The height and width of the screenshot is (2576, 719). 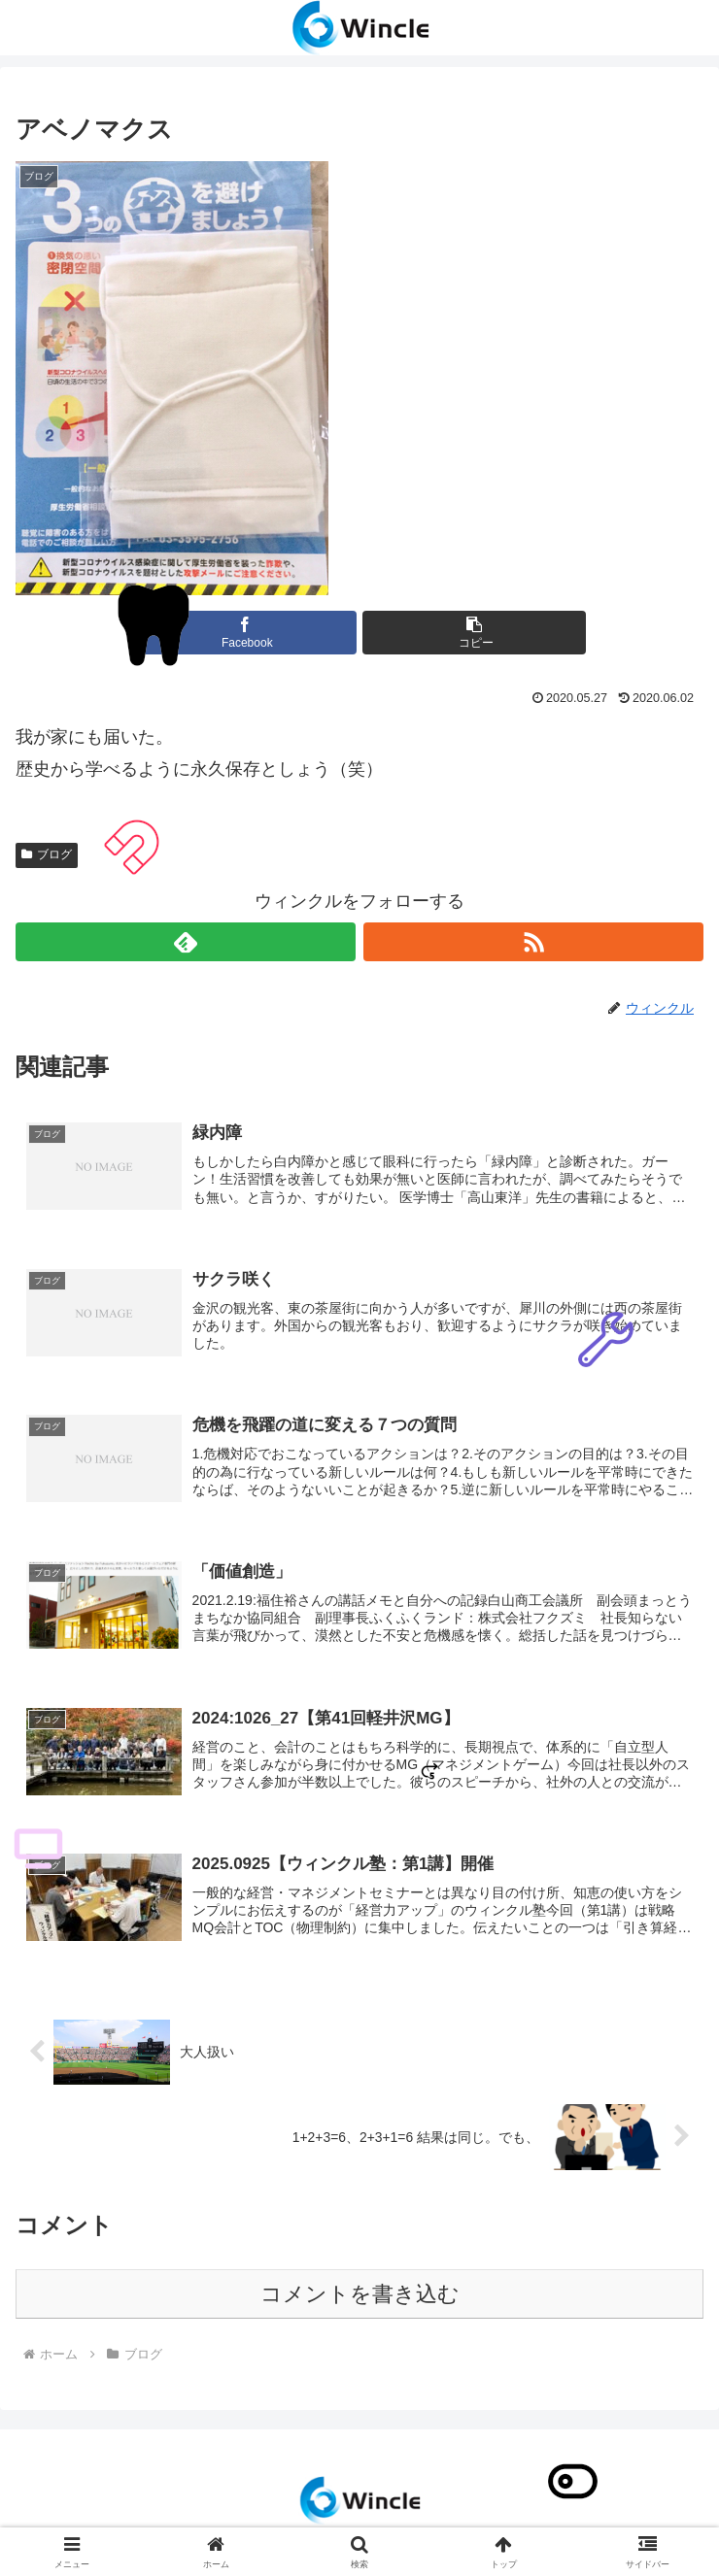 I want to click on skip forward 5 seconds, so click(x=429, y=1771).